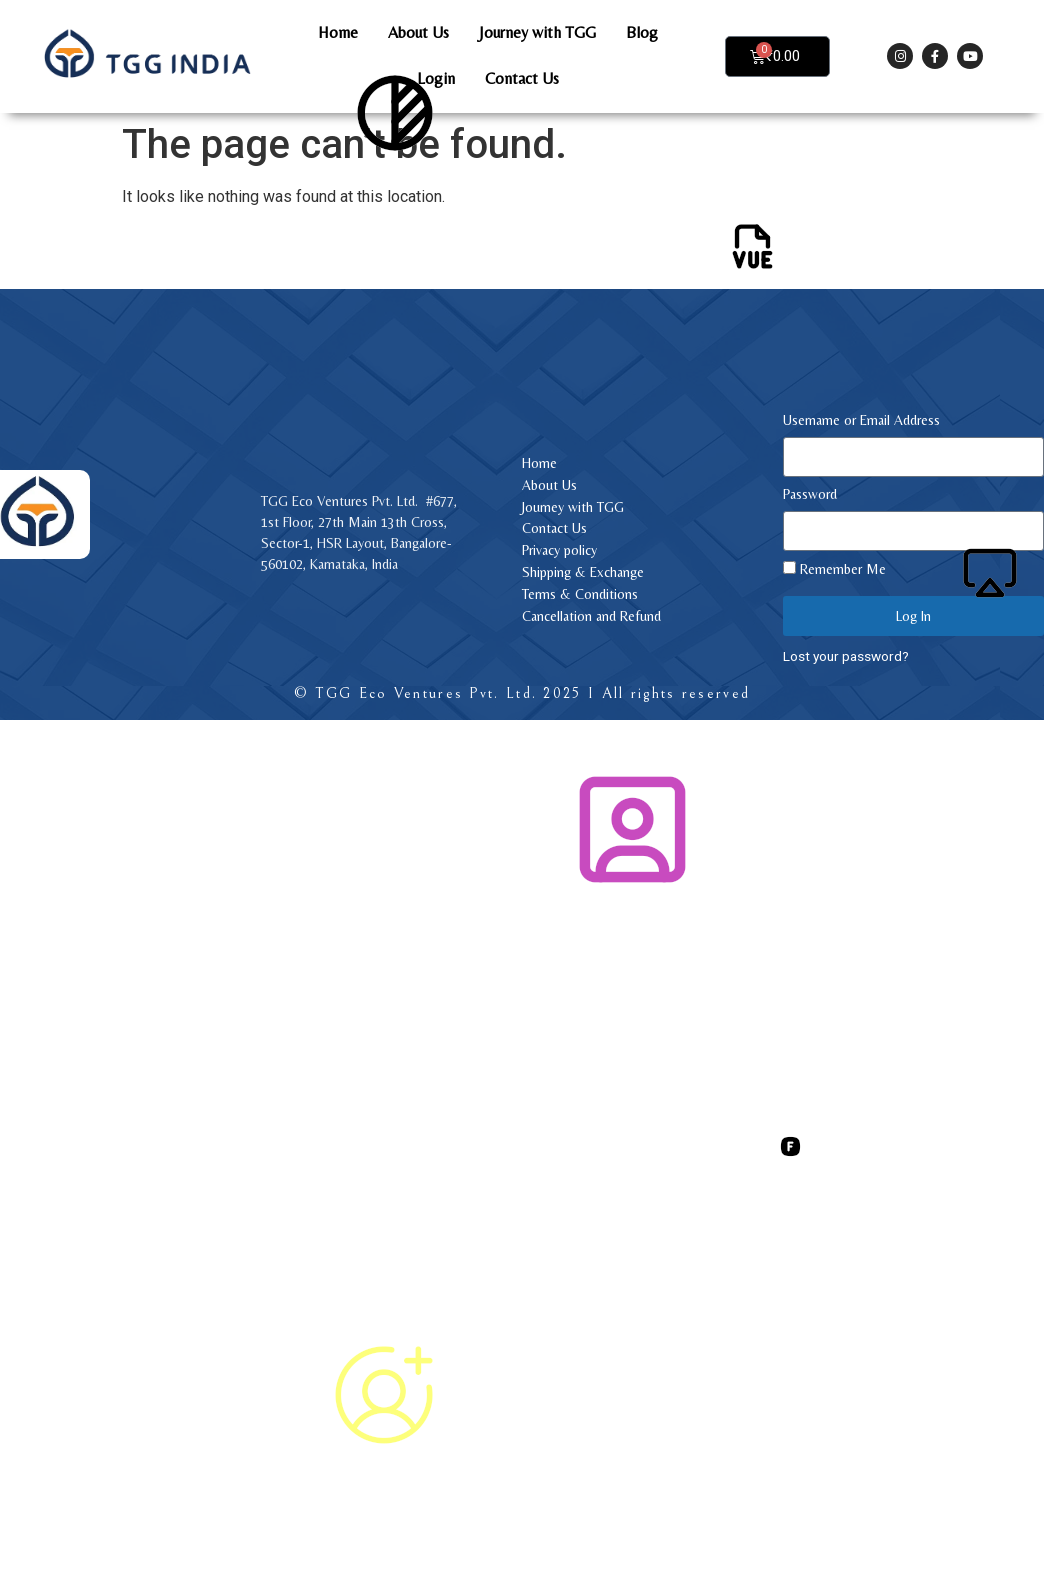 The height and width of the screenshot is (1583, 1044). Describe the element at coordinates (752, 246) in the screenshot. I see `vue.js file type indicator` at that location.